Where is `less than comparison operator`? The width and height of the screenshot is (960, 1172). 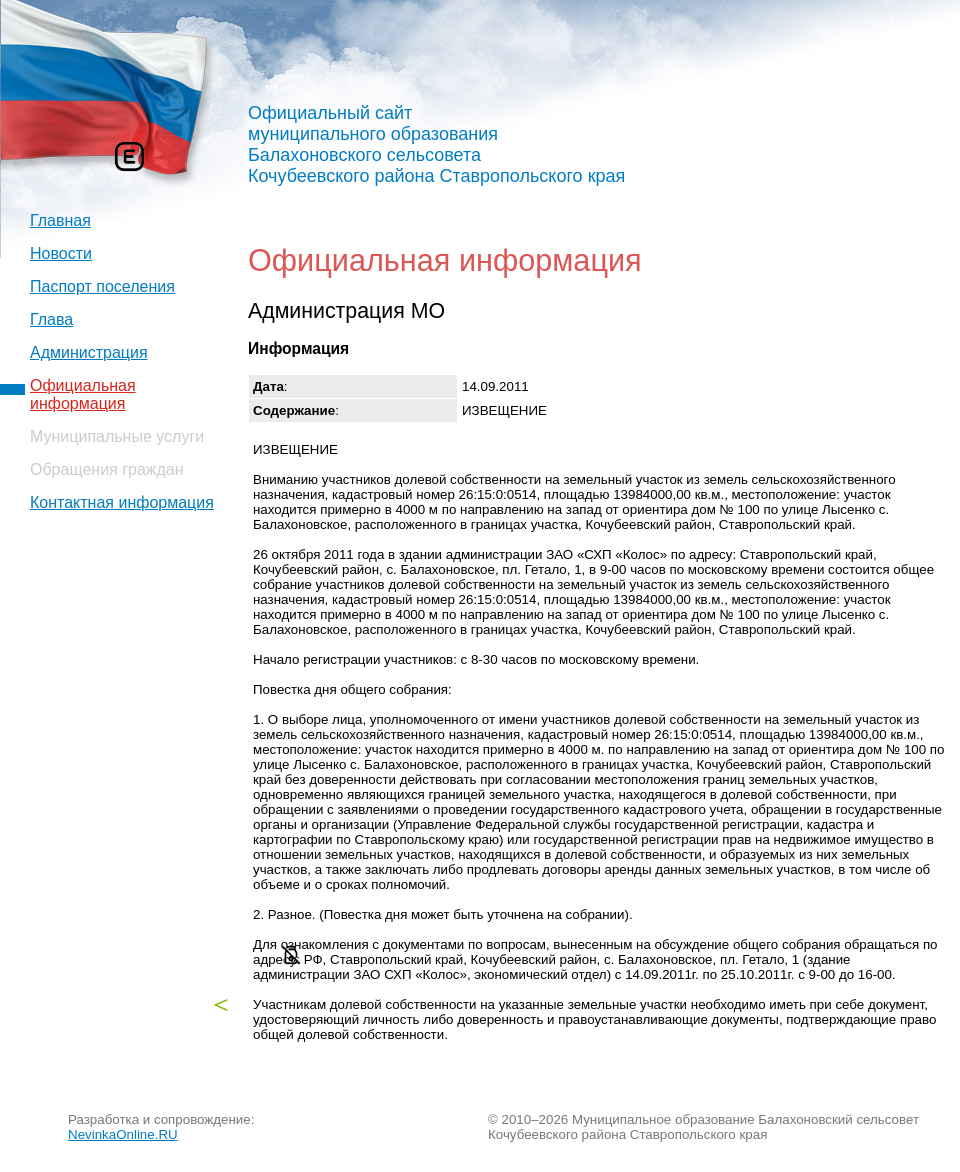
less than comparison operator is located at coordinates (221, 1005).